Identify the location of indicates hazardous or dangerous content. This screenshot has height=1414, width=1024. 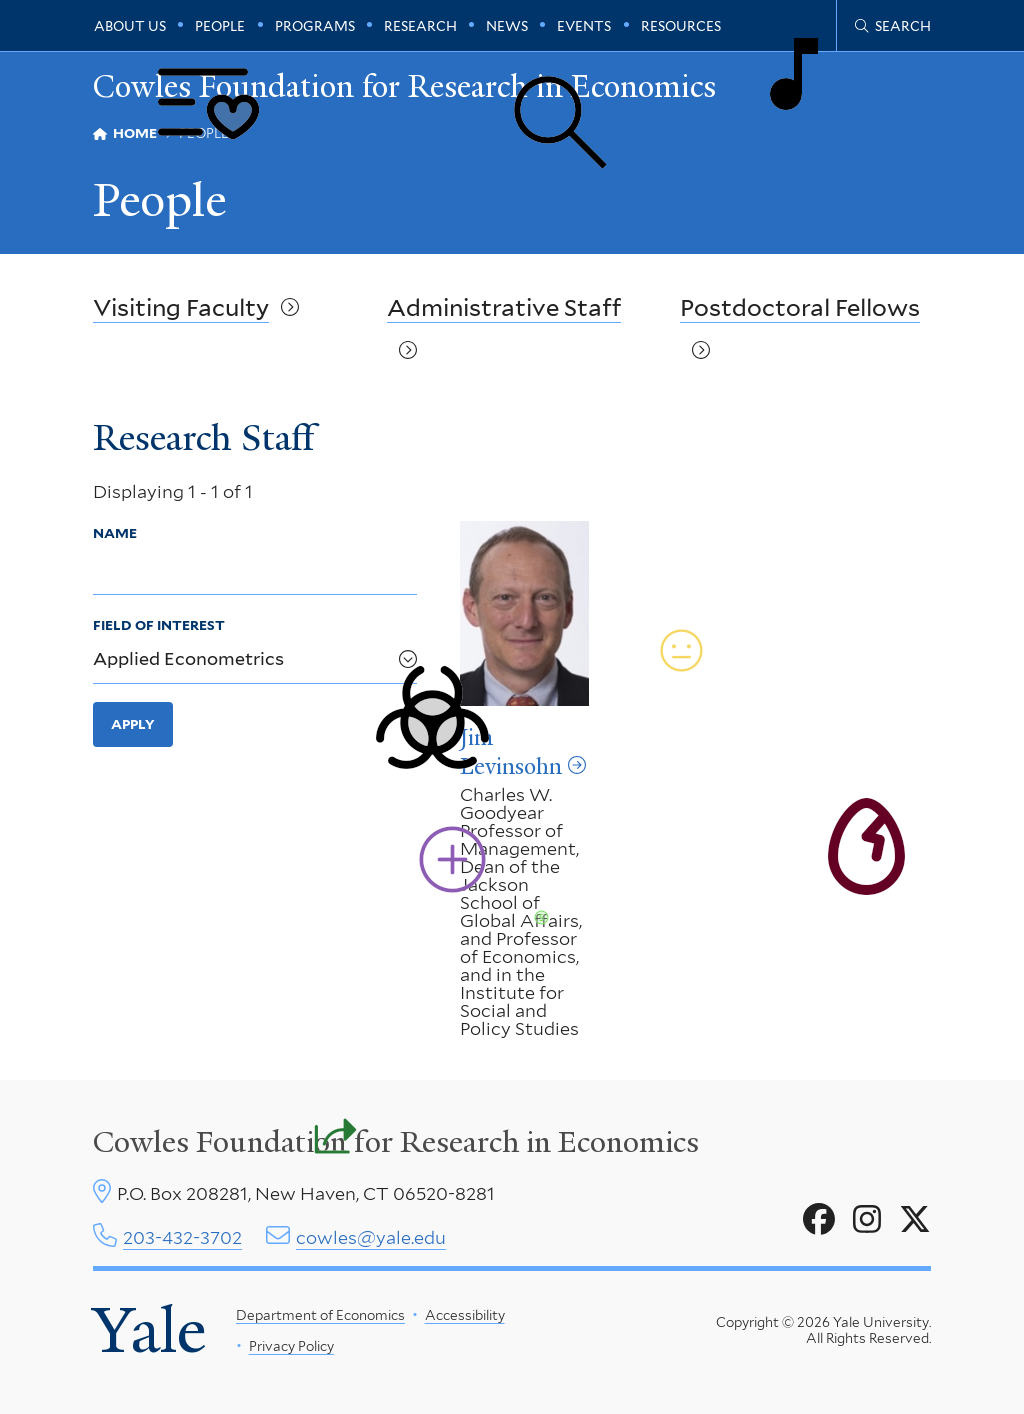
(432, 720).